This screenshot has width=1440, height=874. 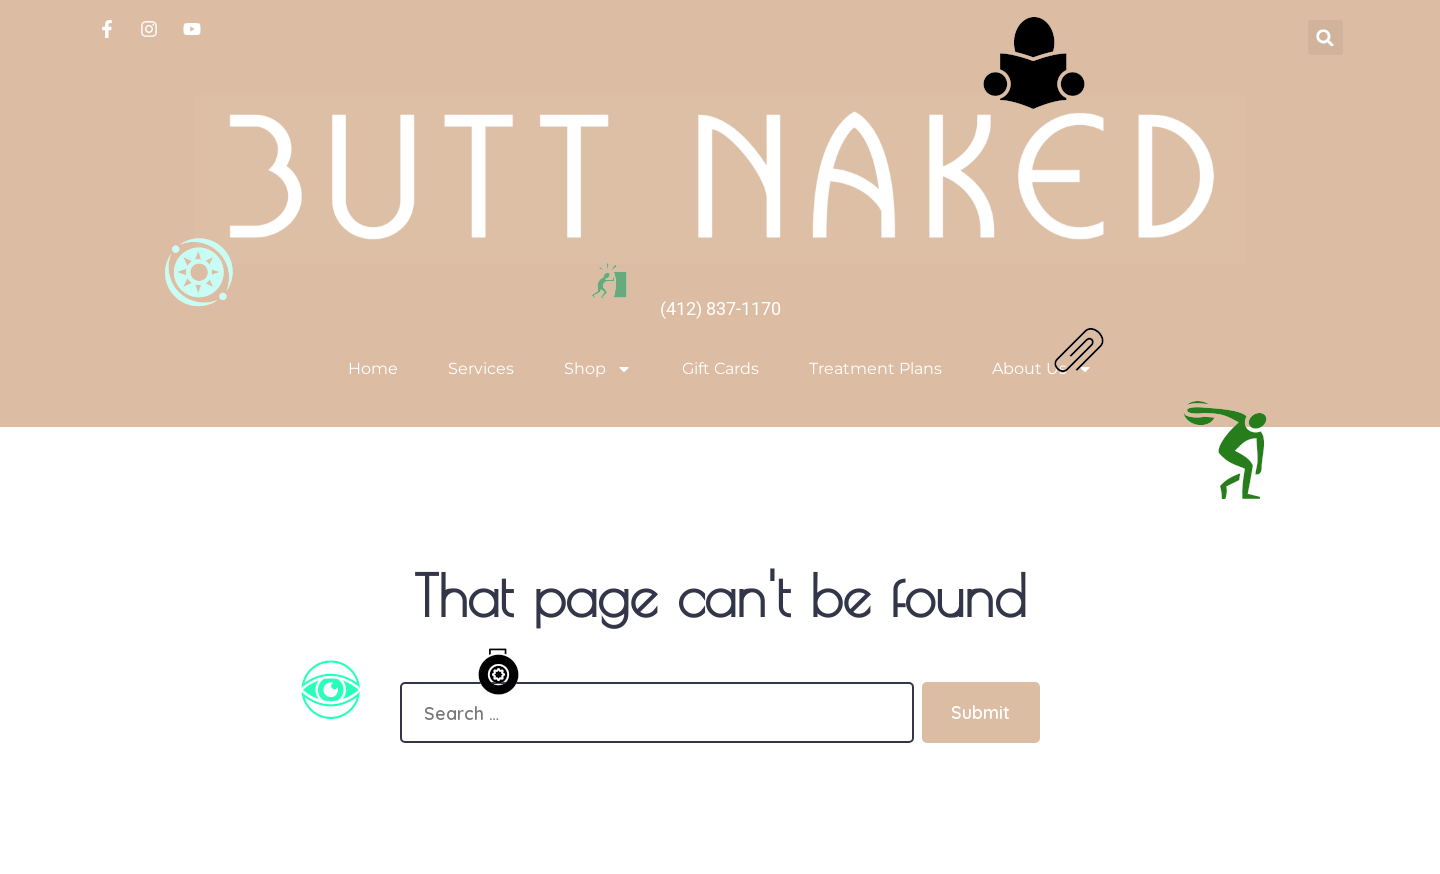 What do you see at coordinates (330, 689) in the screenshot?
I see `toggle password visibility off` at bounding box center [330, 689].